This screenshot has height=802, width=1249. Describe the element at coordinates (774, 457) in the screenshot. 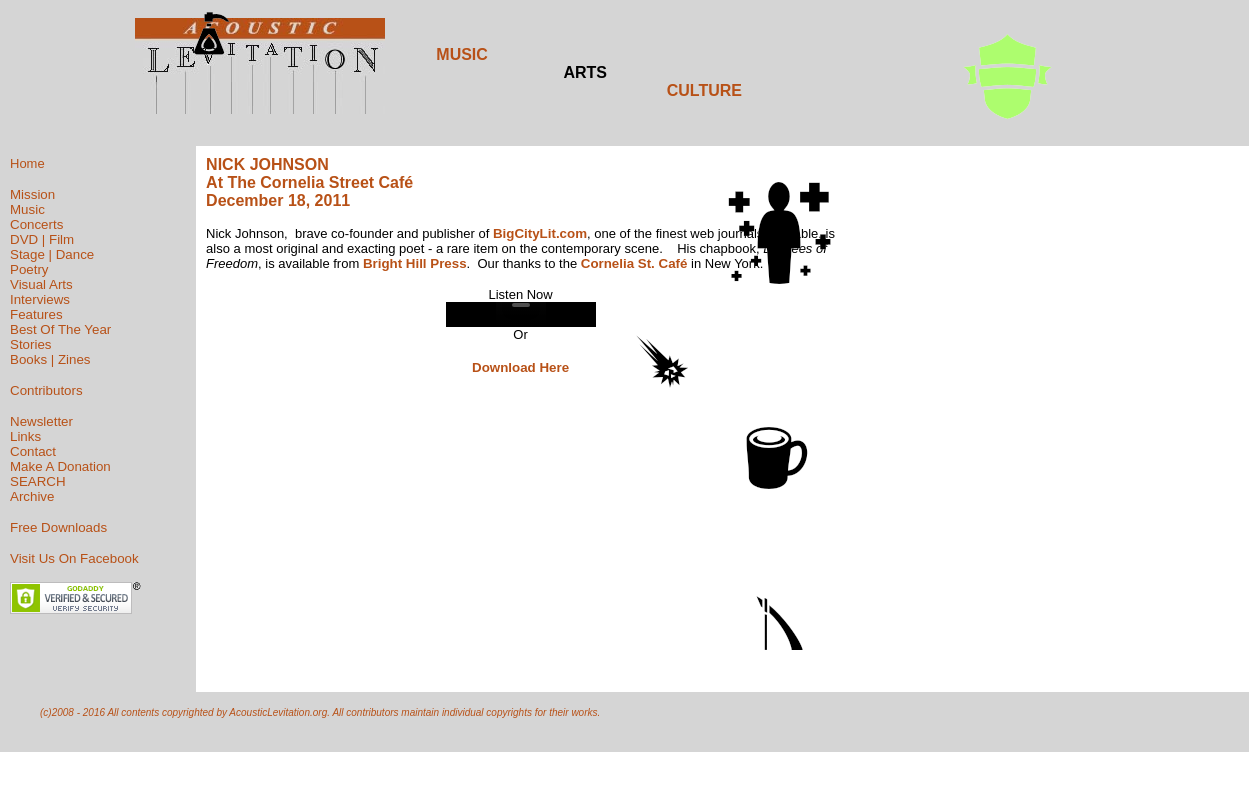

I see `access a café or coffee shop feature` at that location.